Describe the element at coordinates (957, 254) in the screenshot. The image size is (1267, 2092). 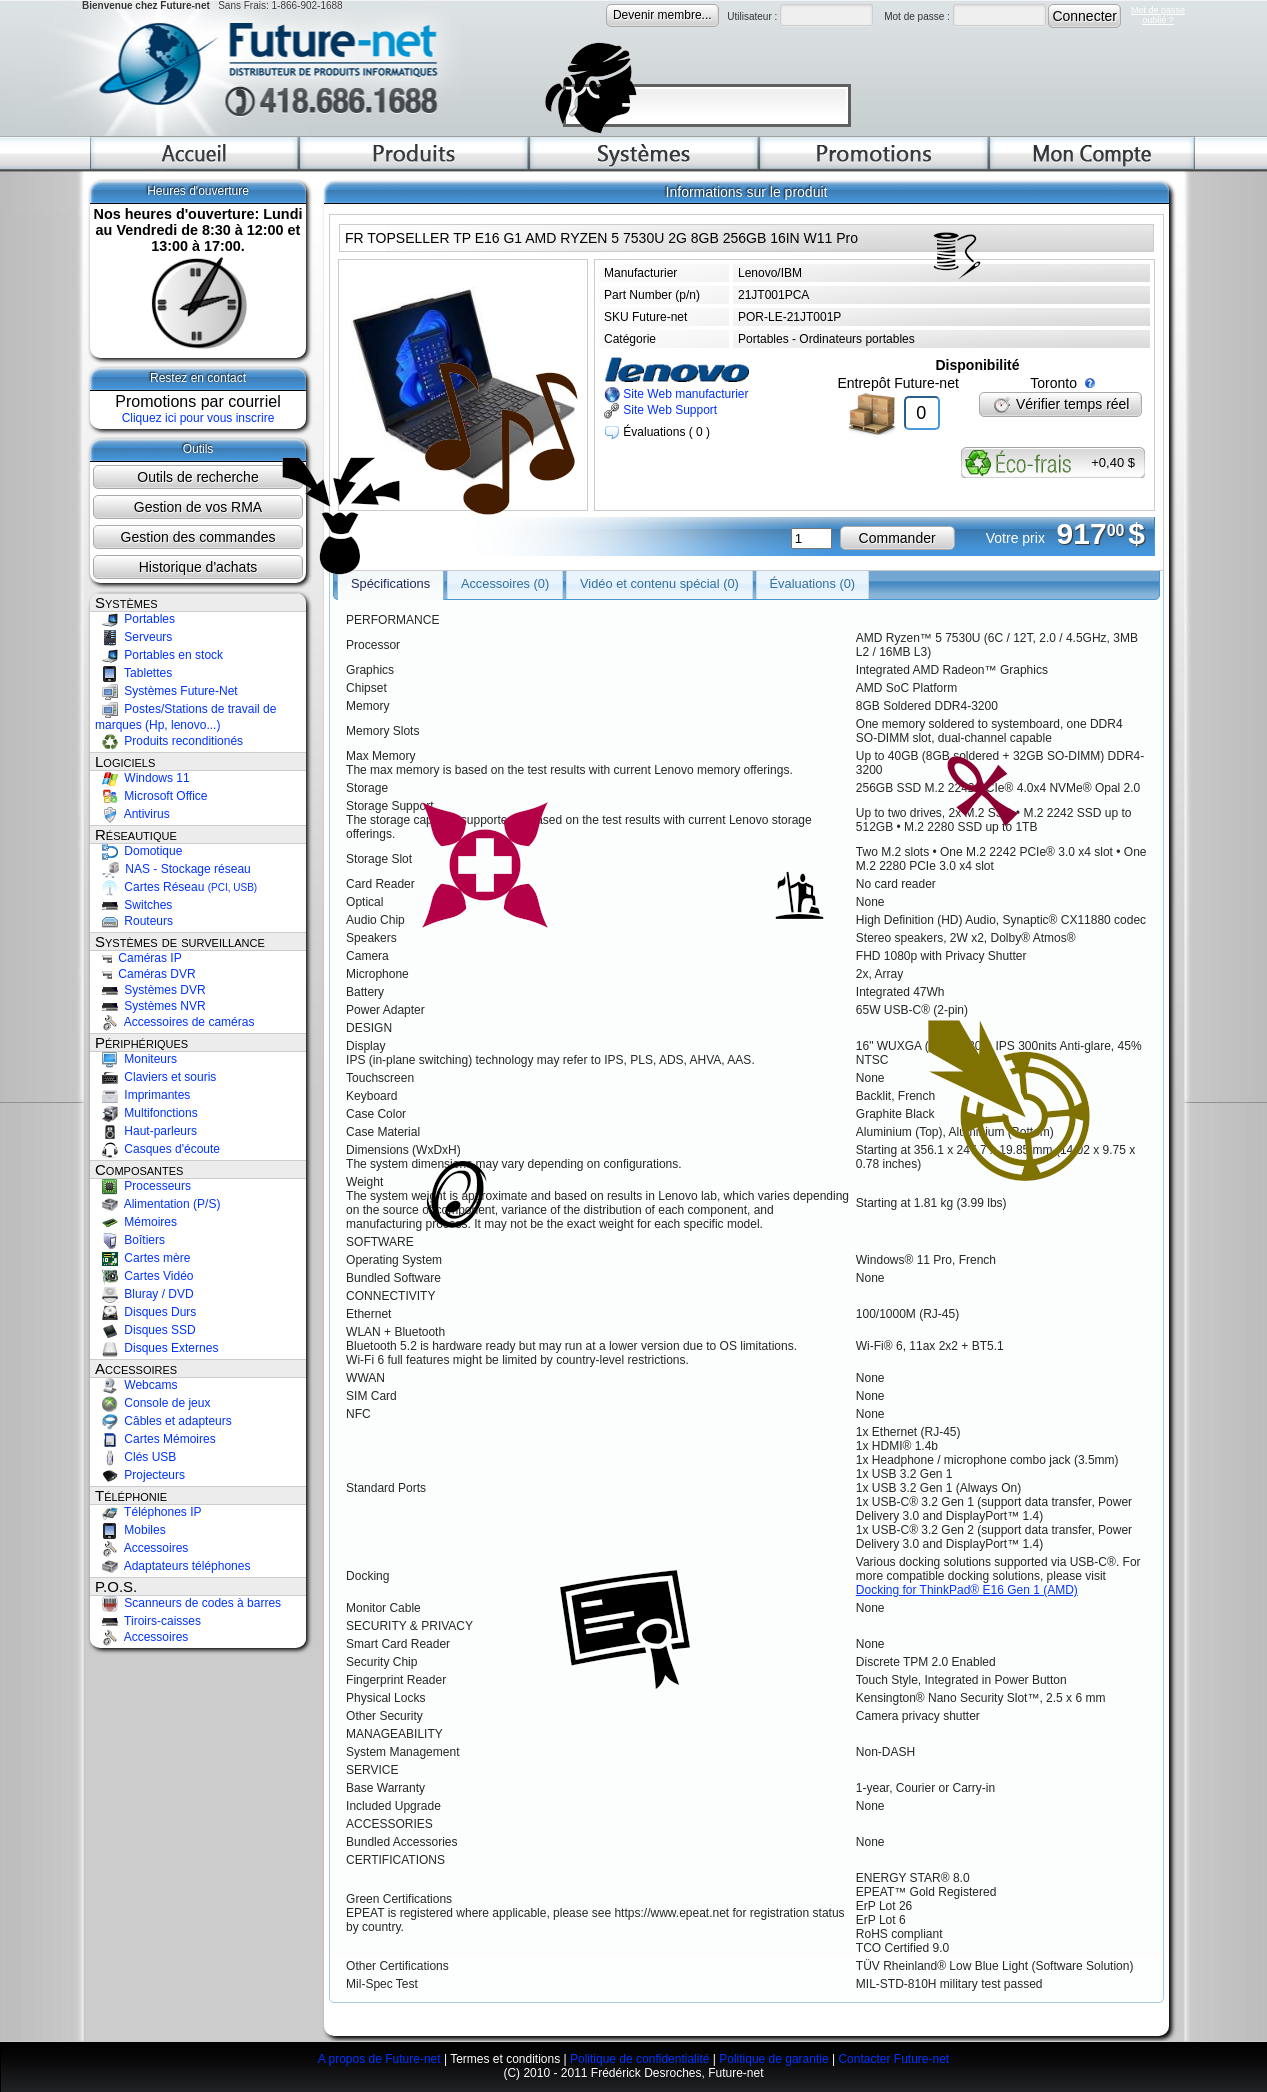
I see `access sewing or crafting tools` at that location.